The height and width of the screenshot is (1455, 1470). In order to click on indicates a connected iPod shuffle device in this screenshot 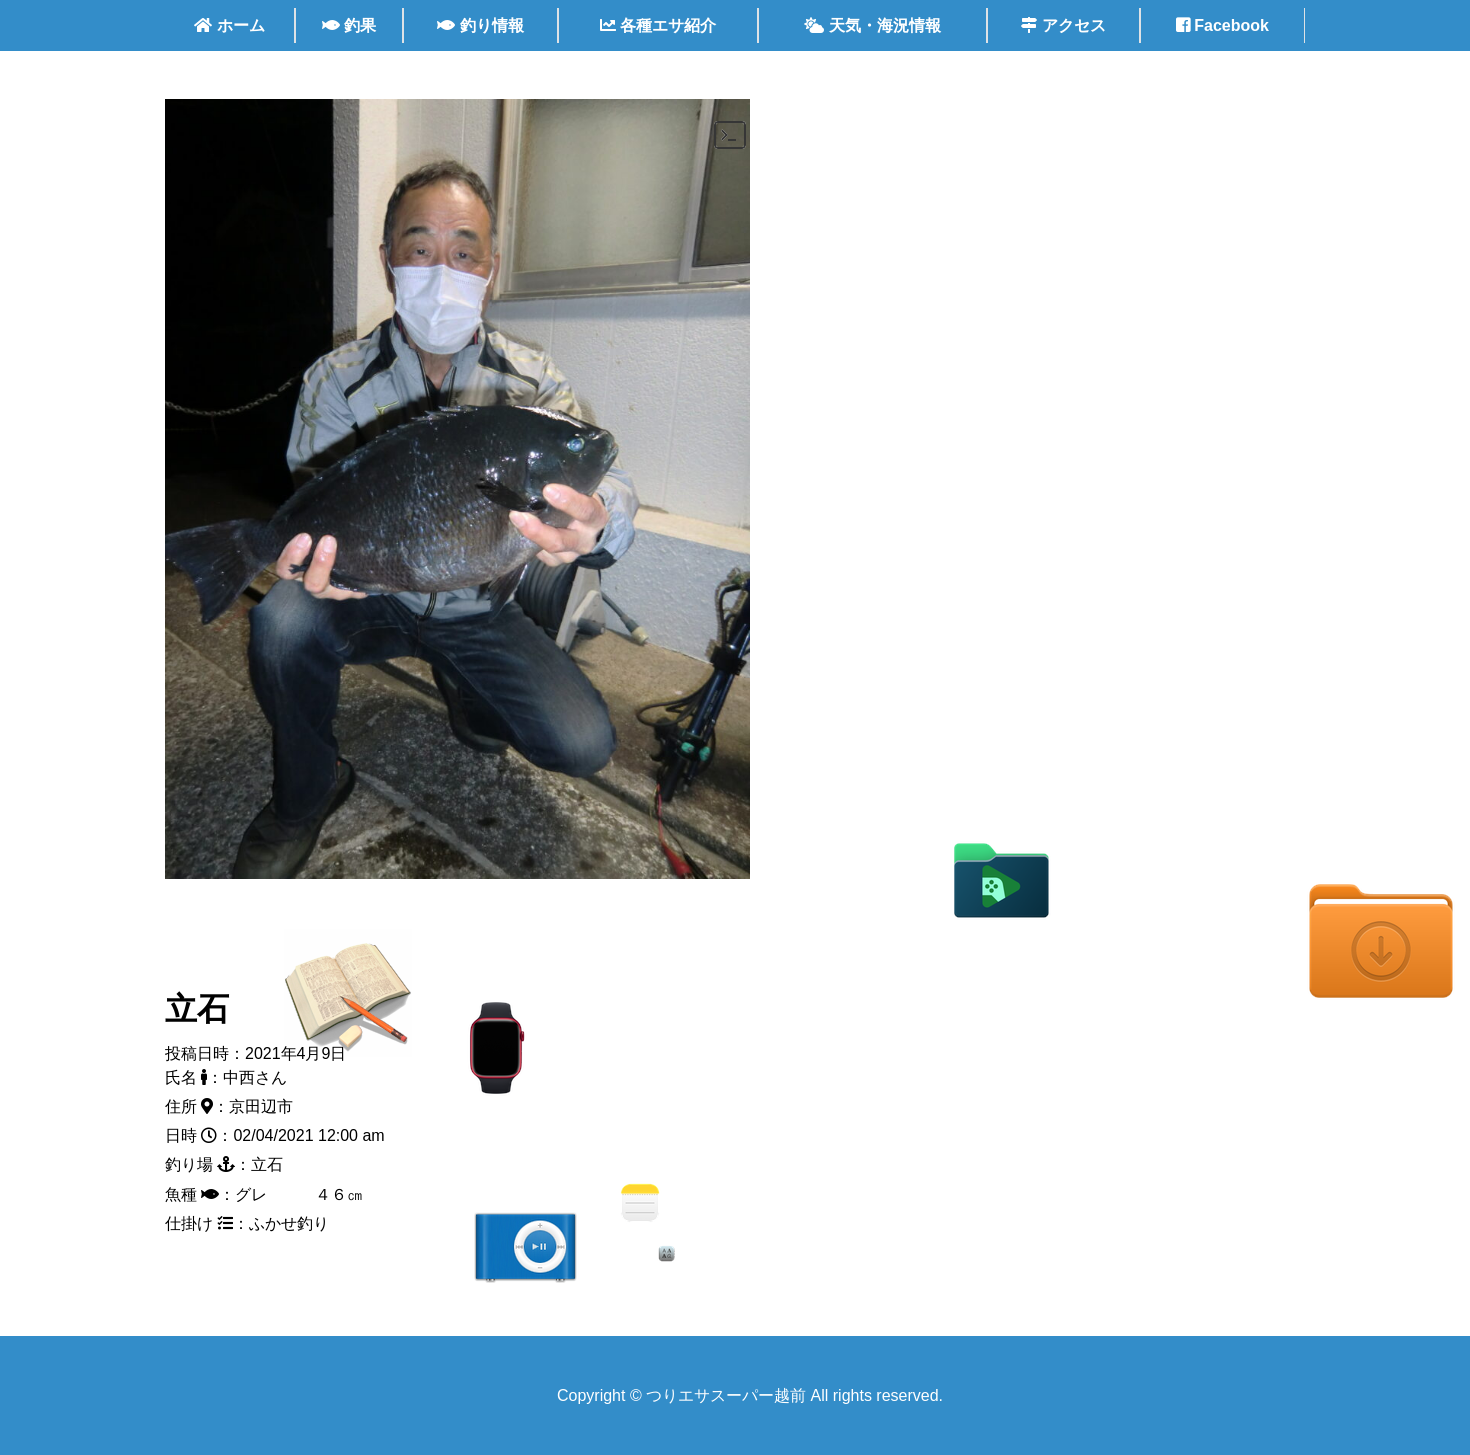, I will do `click(525, 1228)`.